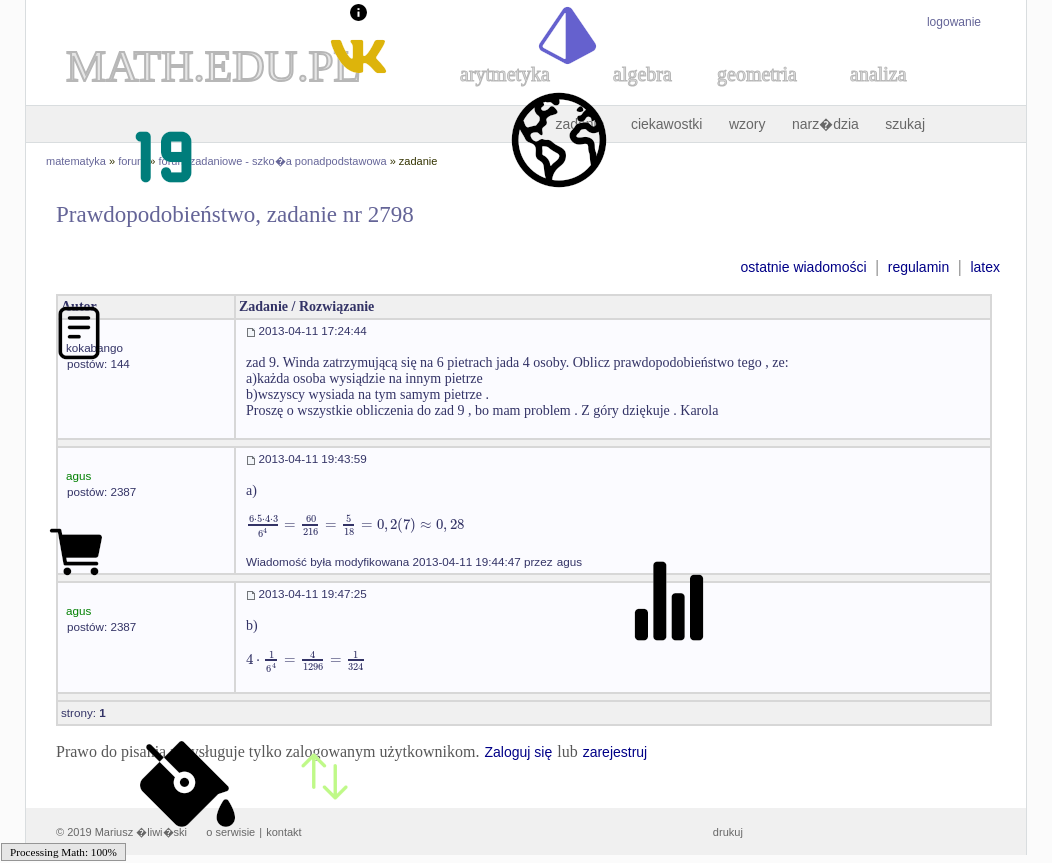 Image resolution: width=1052 pixels, height=863 pixels. I want to click on fill area with selected color, so click(186, 787).